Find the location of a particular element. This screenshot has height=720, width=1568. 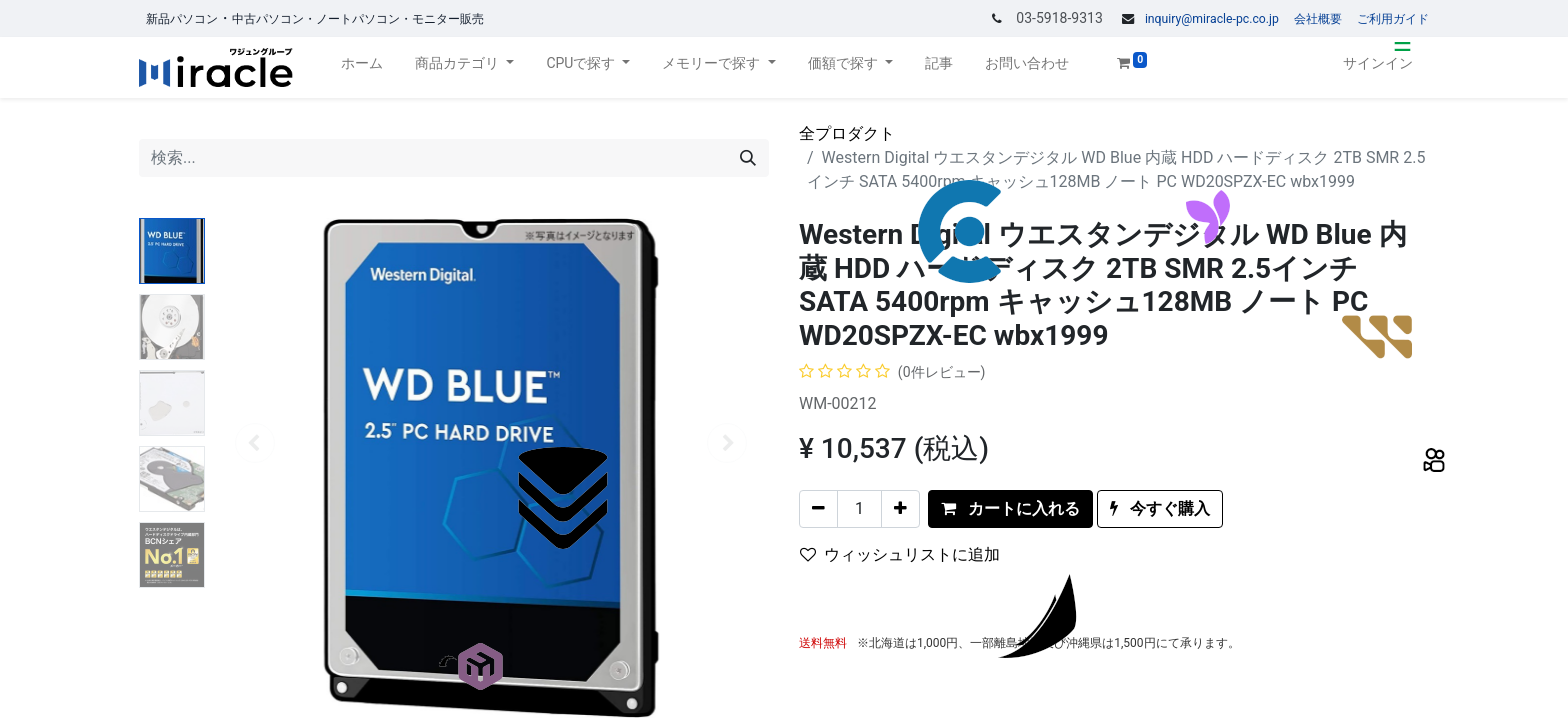

indicates equality or balance between values is located at coordinates (1402, 46).